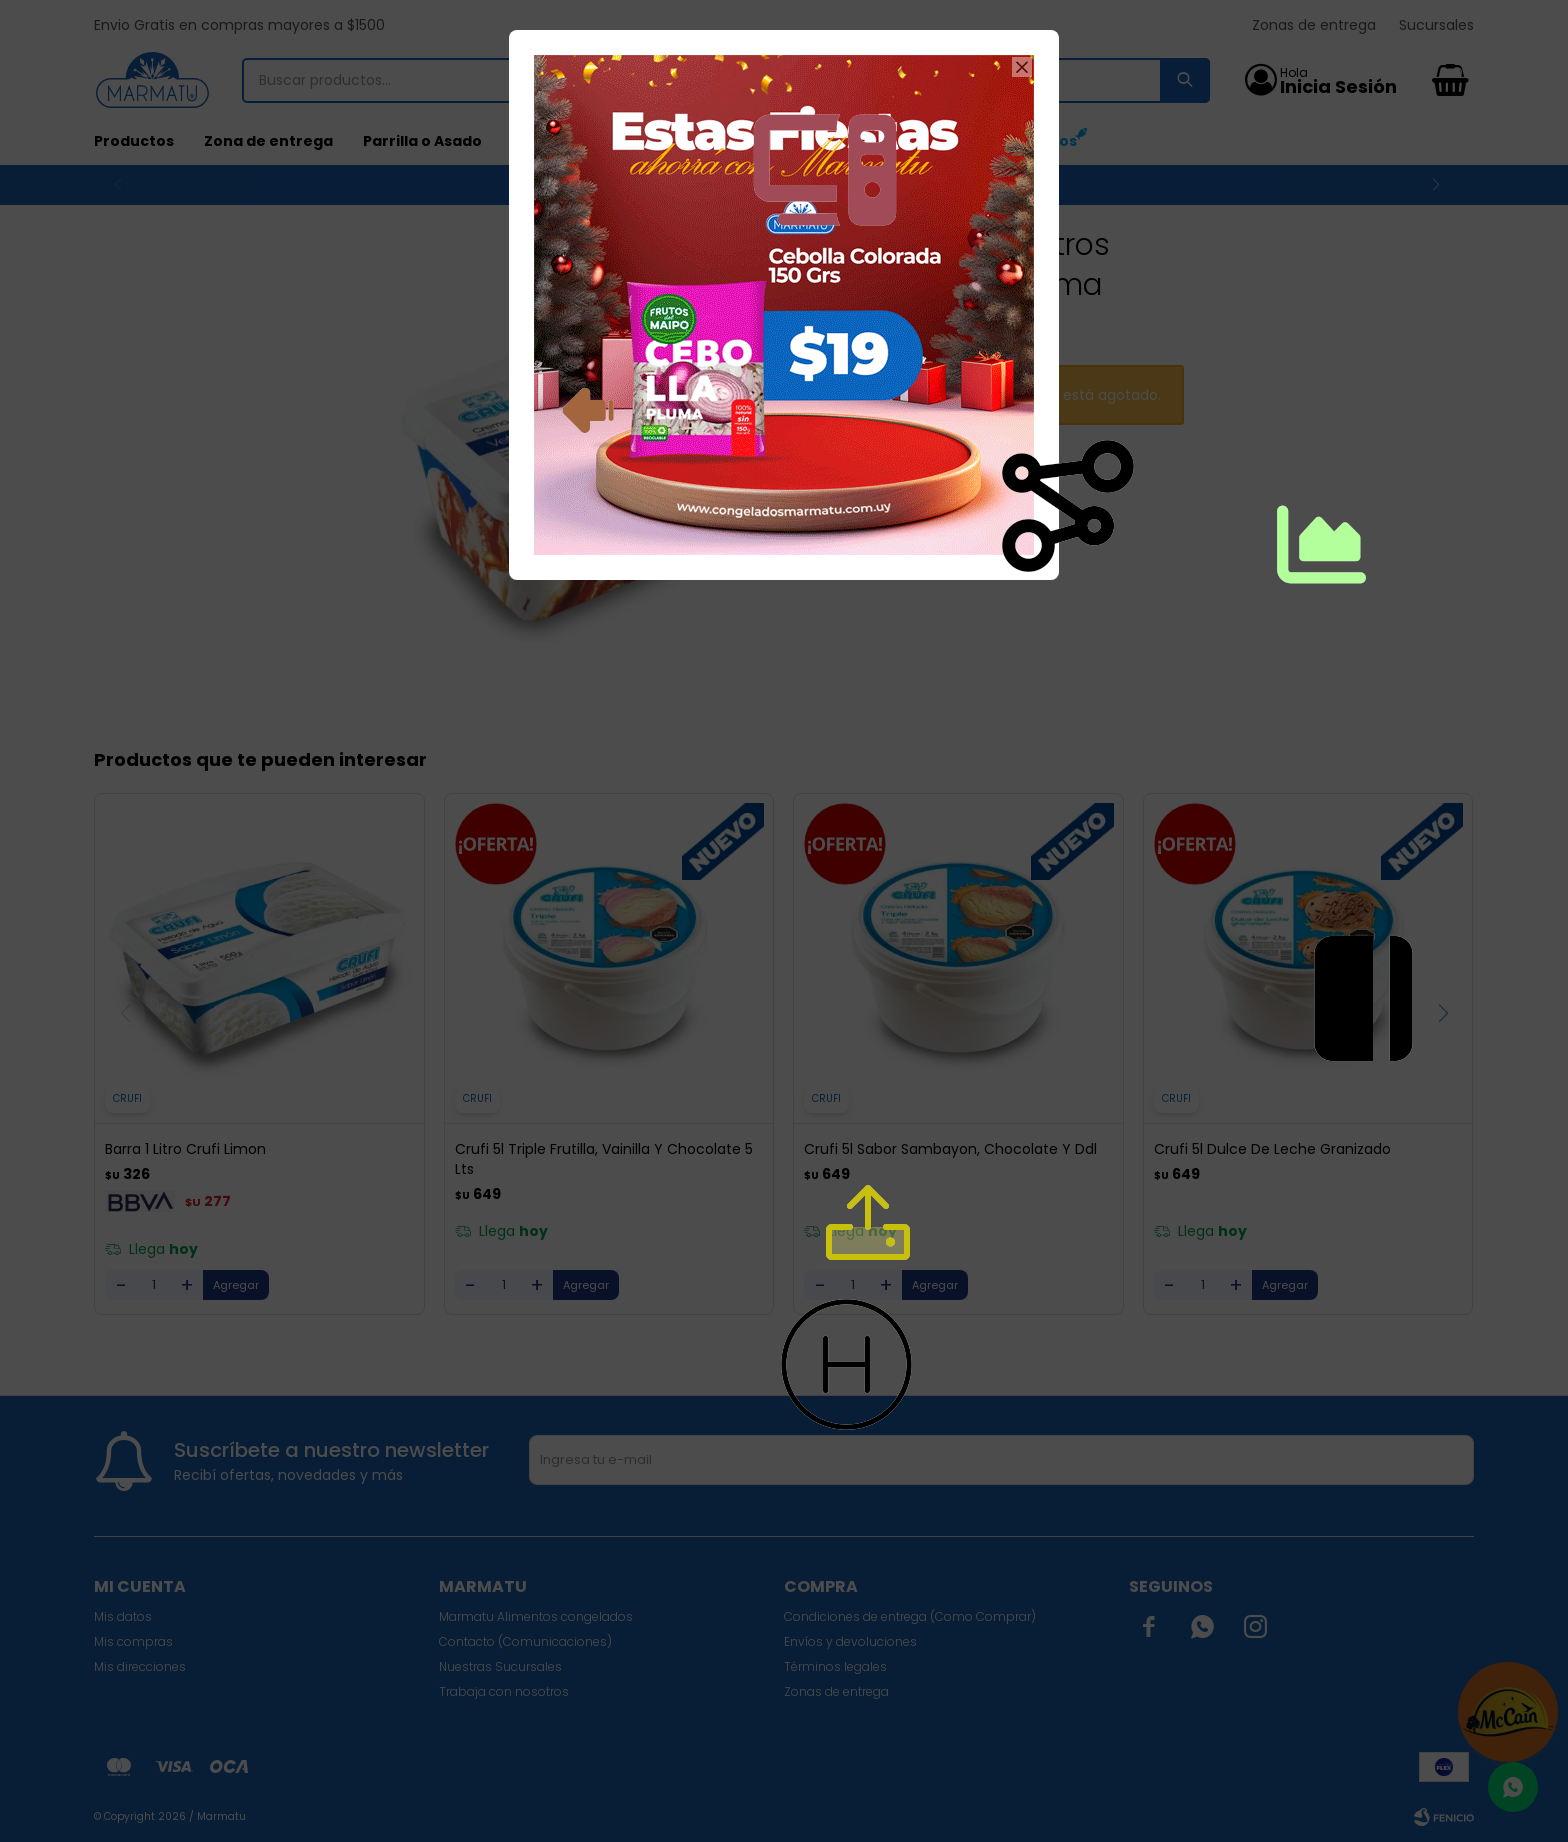 The width and height of the screenshot is (1568, 1842). I want to click on view data point connections or relationships, so click(1068, 506).